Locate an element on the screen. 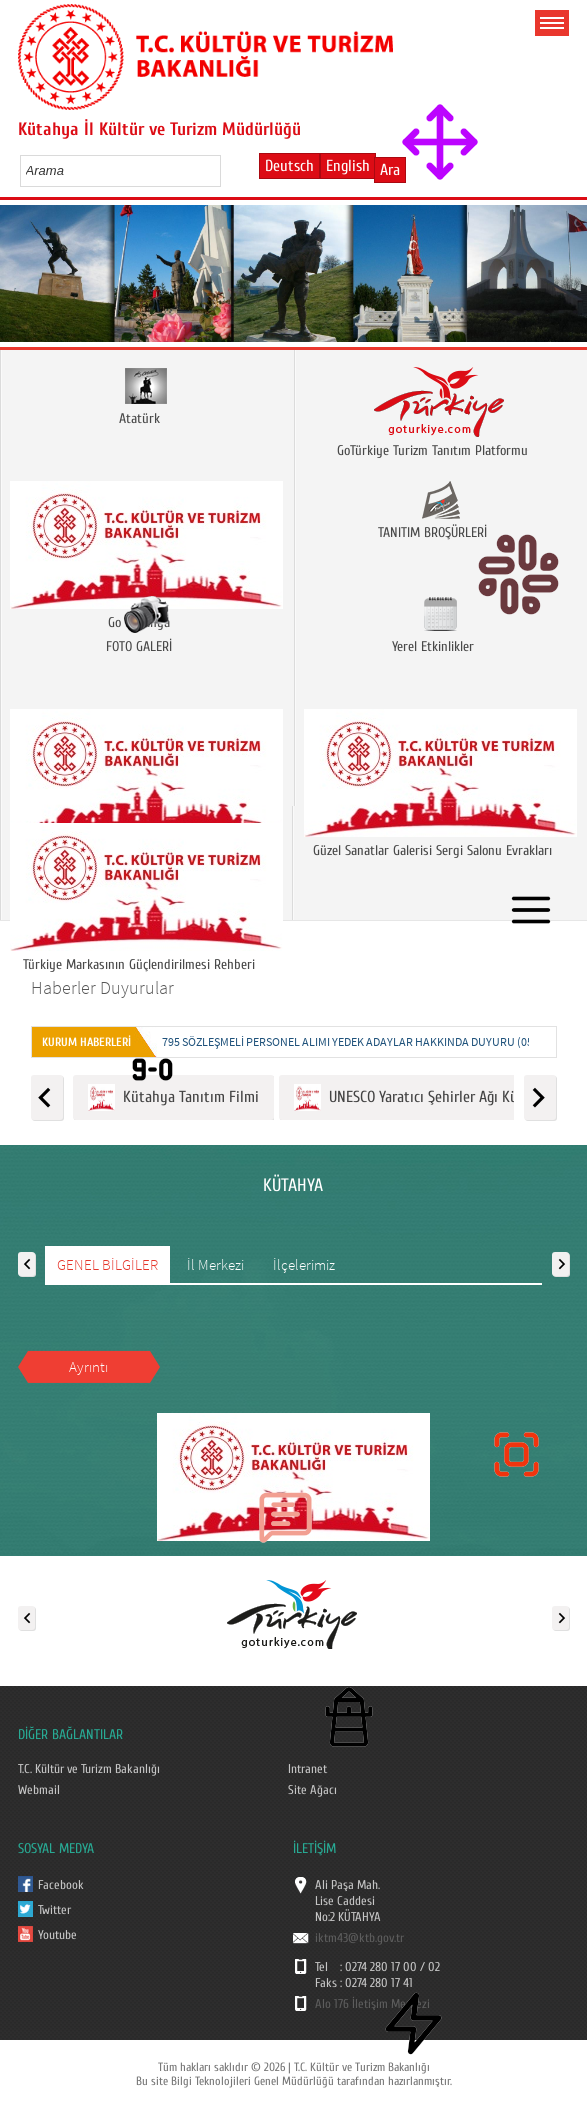  access website accessibility or performance insights is located at coordinates (349, 1719).